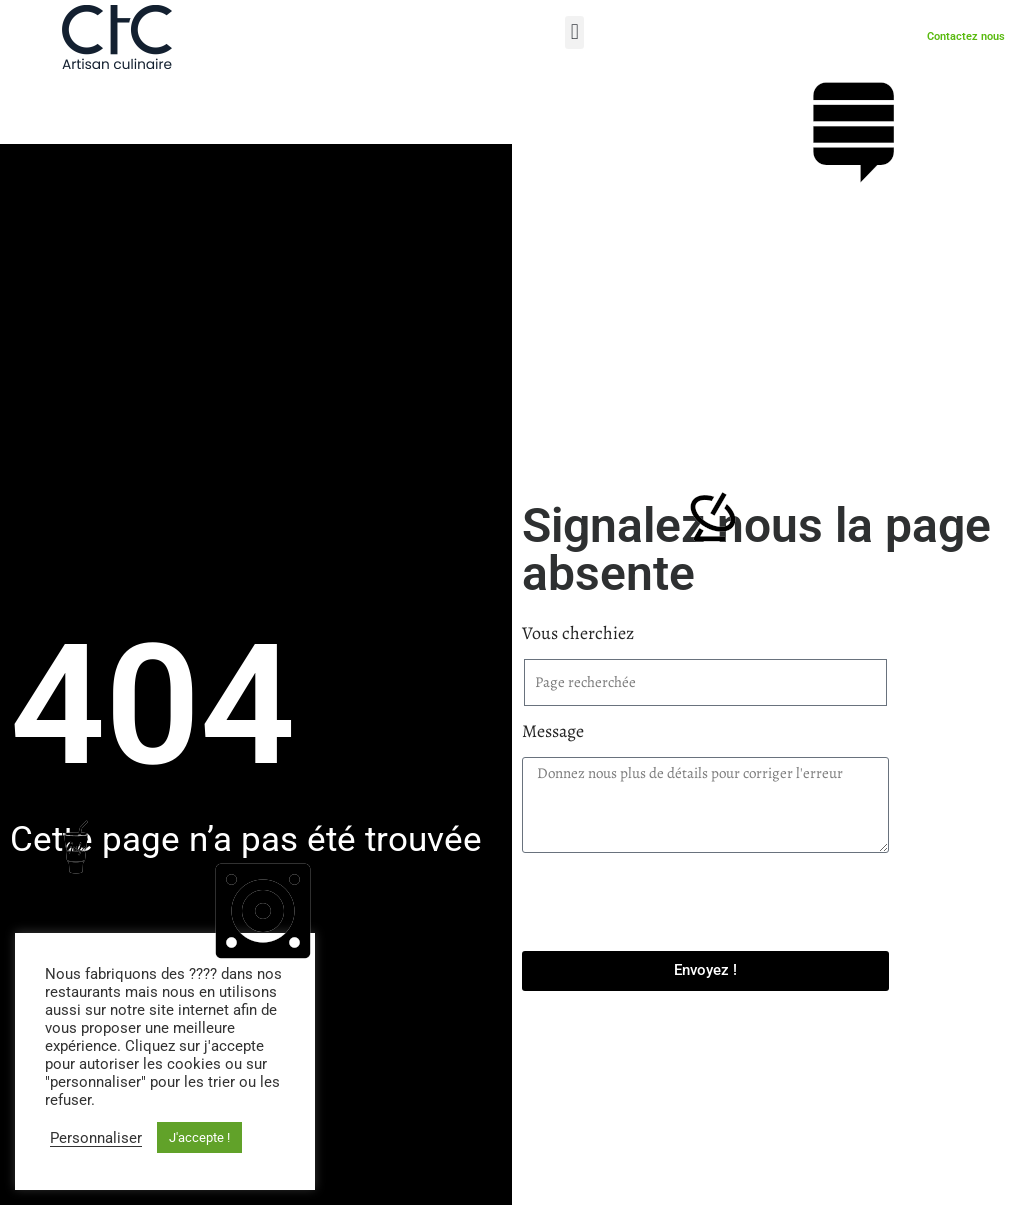 This screenshot has height=1205, width=1024. Describe the element at coordinates (263, 911) in the screenshot. I see `adjust speaker or audio output settings` at that location.